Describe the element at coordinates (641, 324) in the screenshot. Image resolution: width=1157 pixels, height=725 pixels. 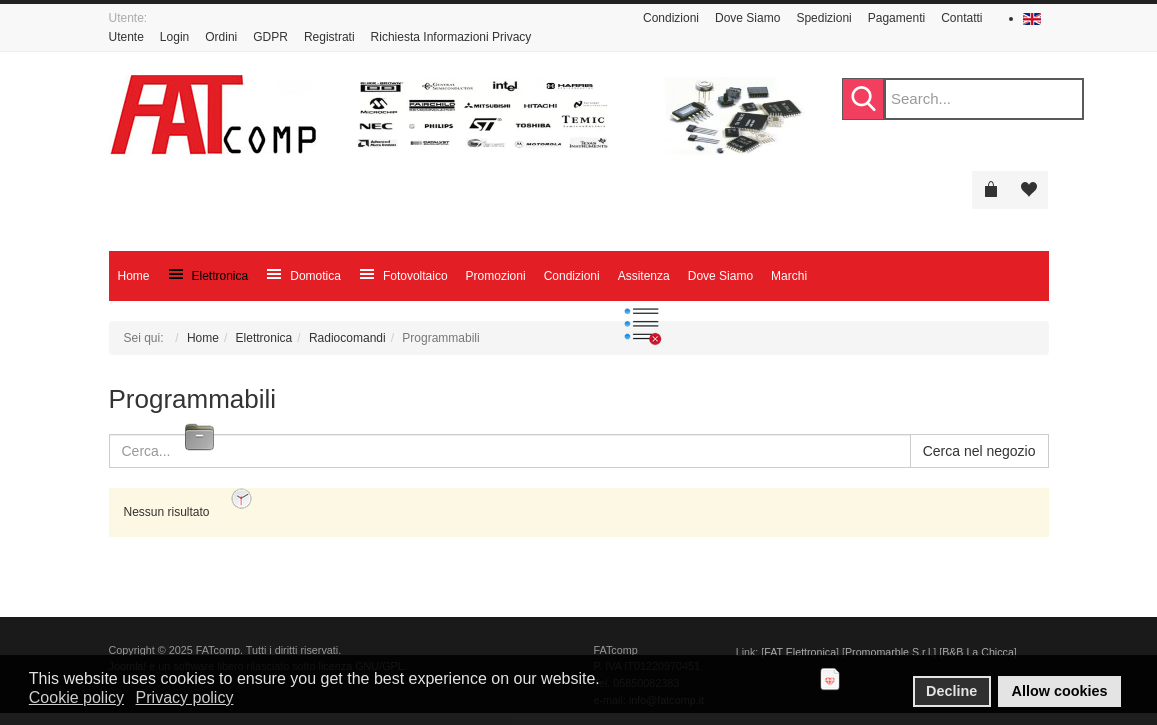
I see `remove an item from the list` at that location.